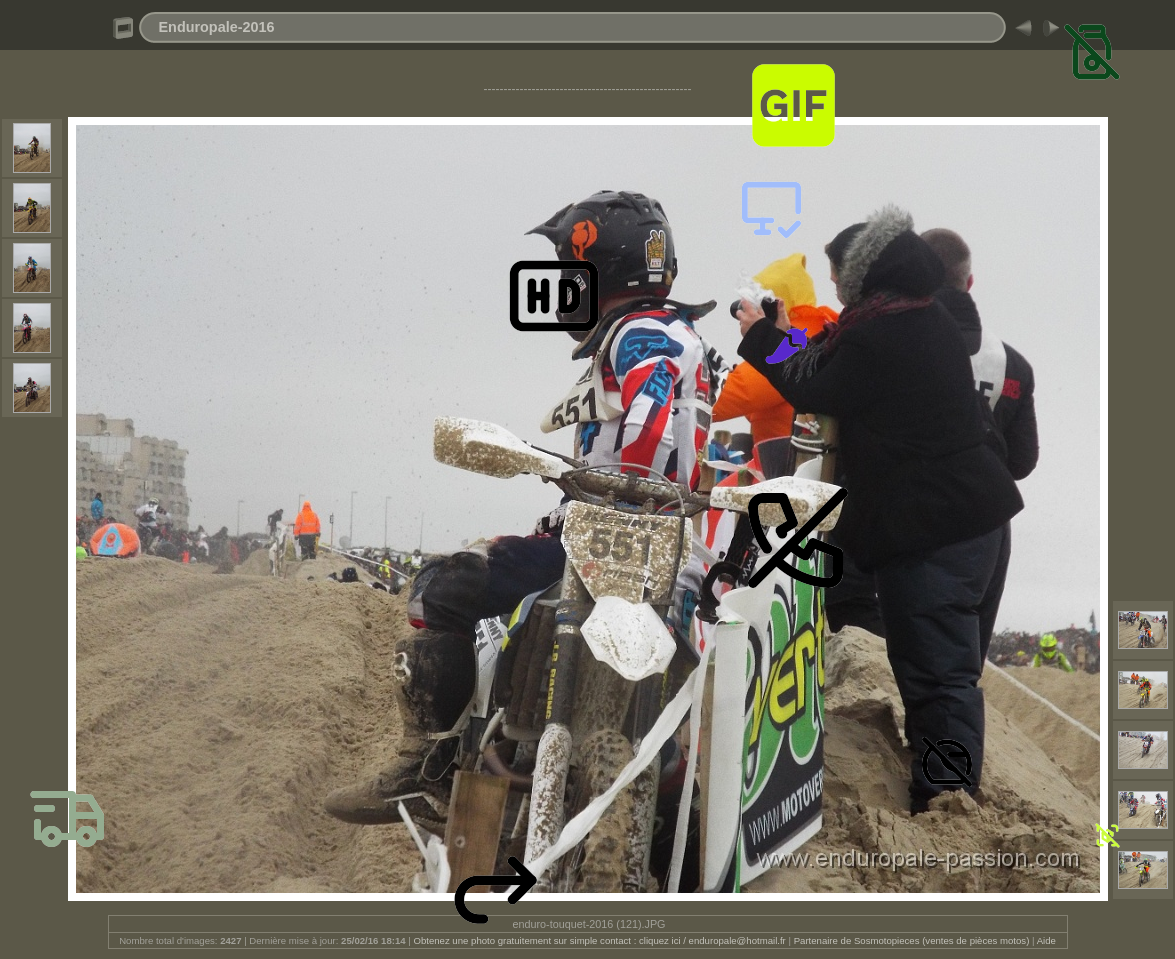 The height and width of the screenshot is (959, 1175). Describe the element at coordinates (69, 819) in the screenshot. I see `track your delivery status` at that location.